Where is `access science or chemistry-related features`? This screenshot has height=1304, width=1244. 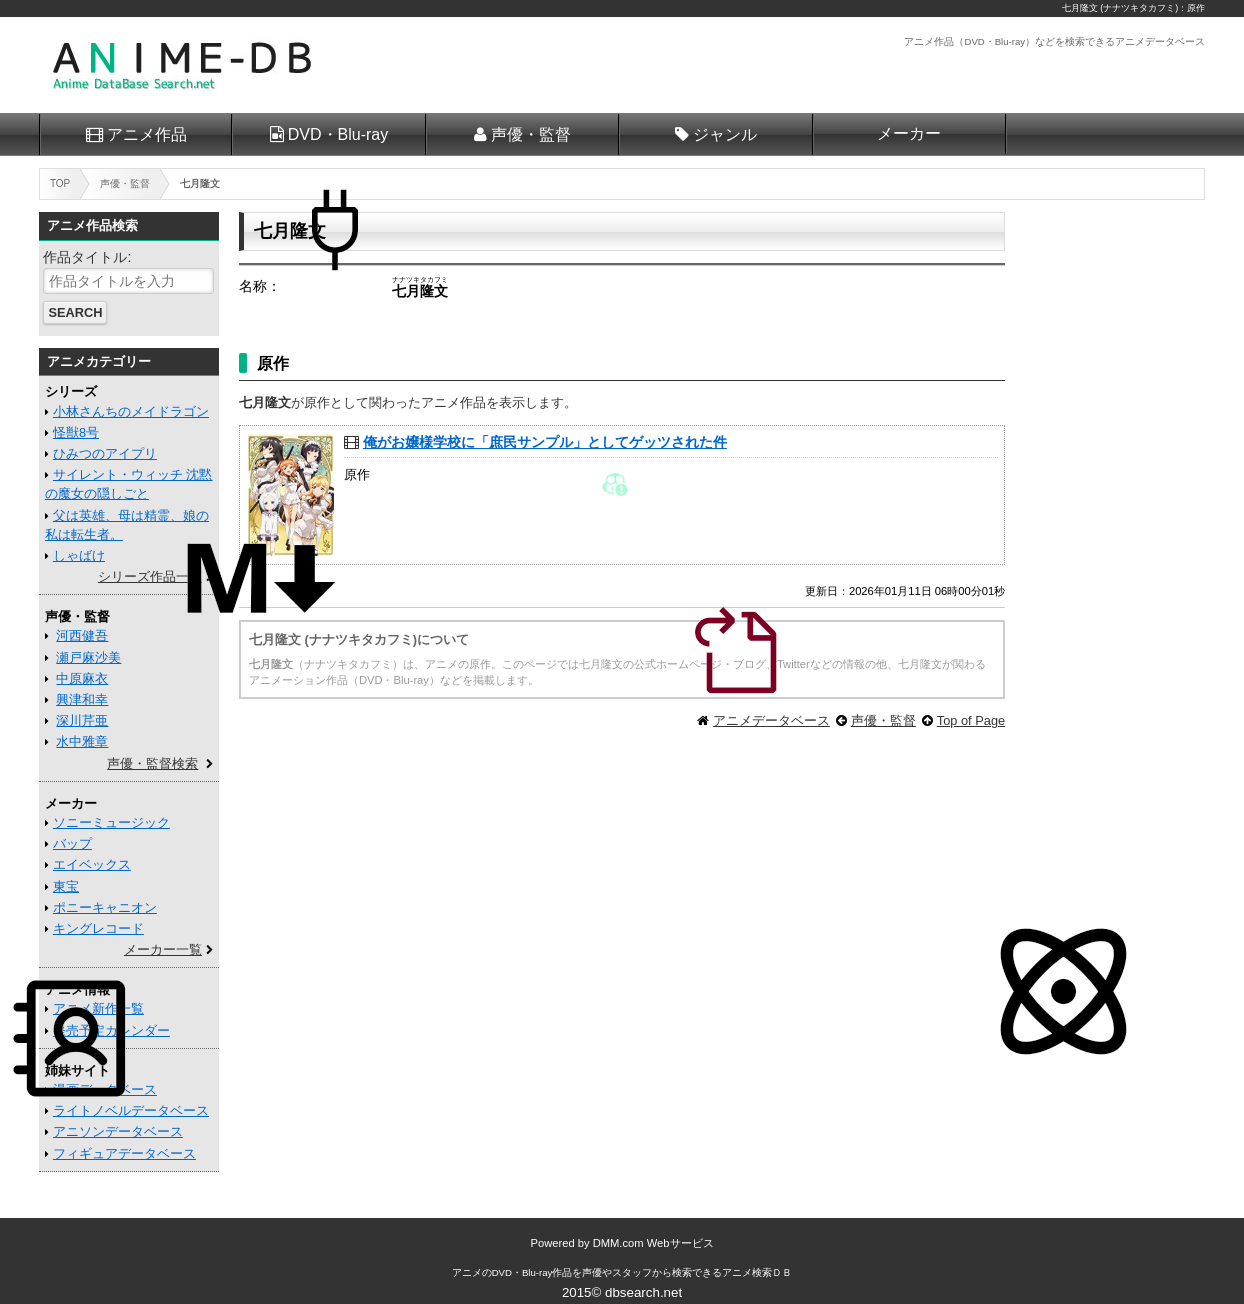
access science or chemistry-related features is located at coordinates (1063, 991).